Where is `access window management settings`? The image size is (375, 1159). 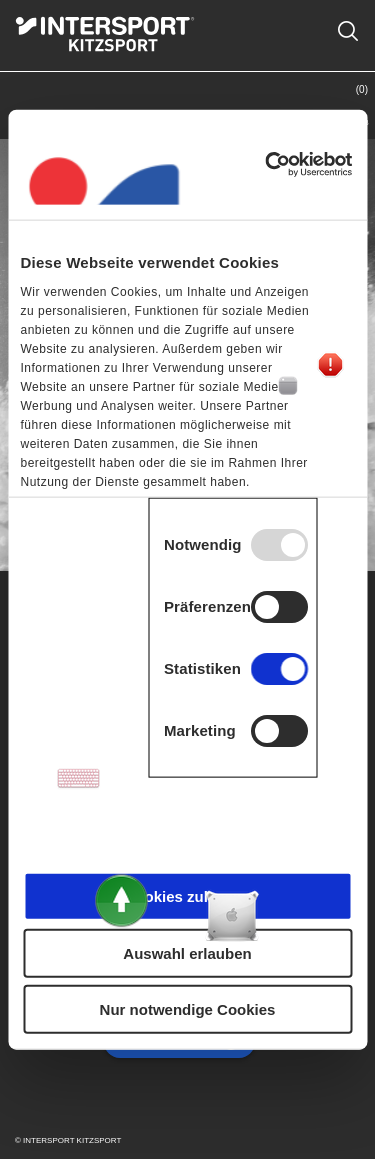 access window management settings is located at coordinates (288, 386).